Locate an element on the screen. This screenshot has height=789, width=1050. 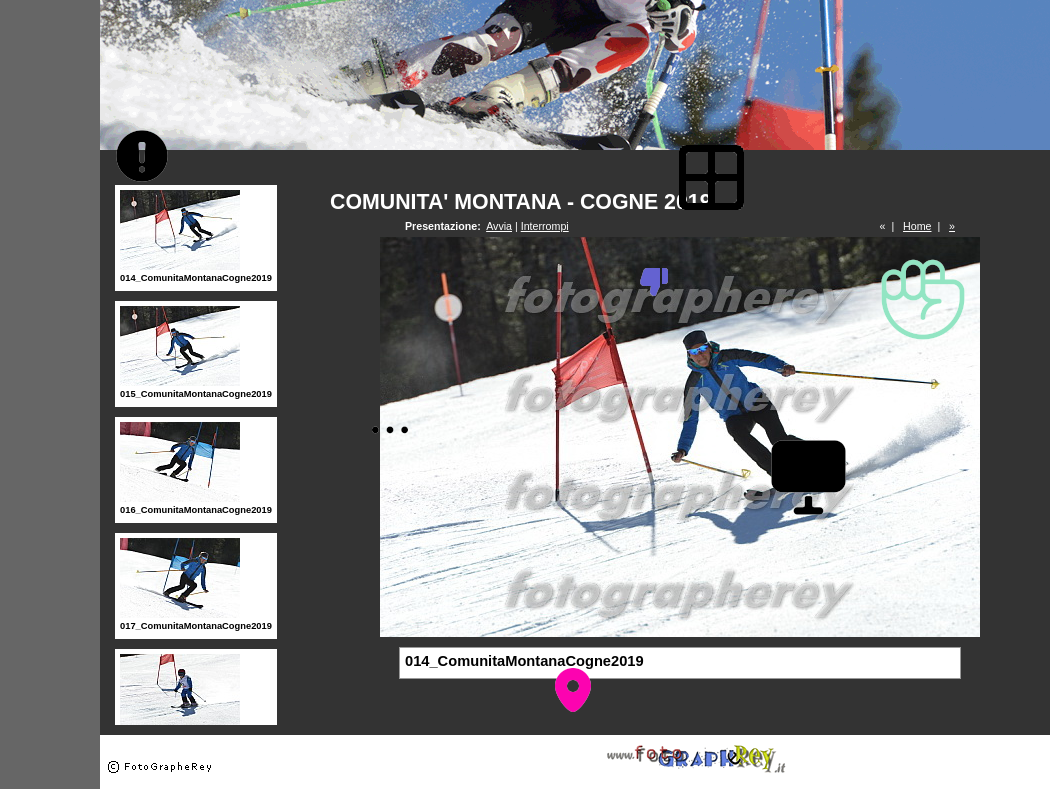
indicates solidarity or support is located at coordinates (923, 298).